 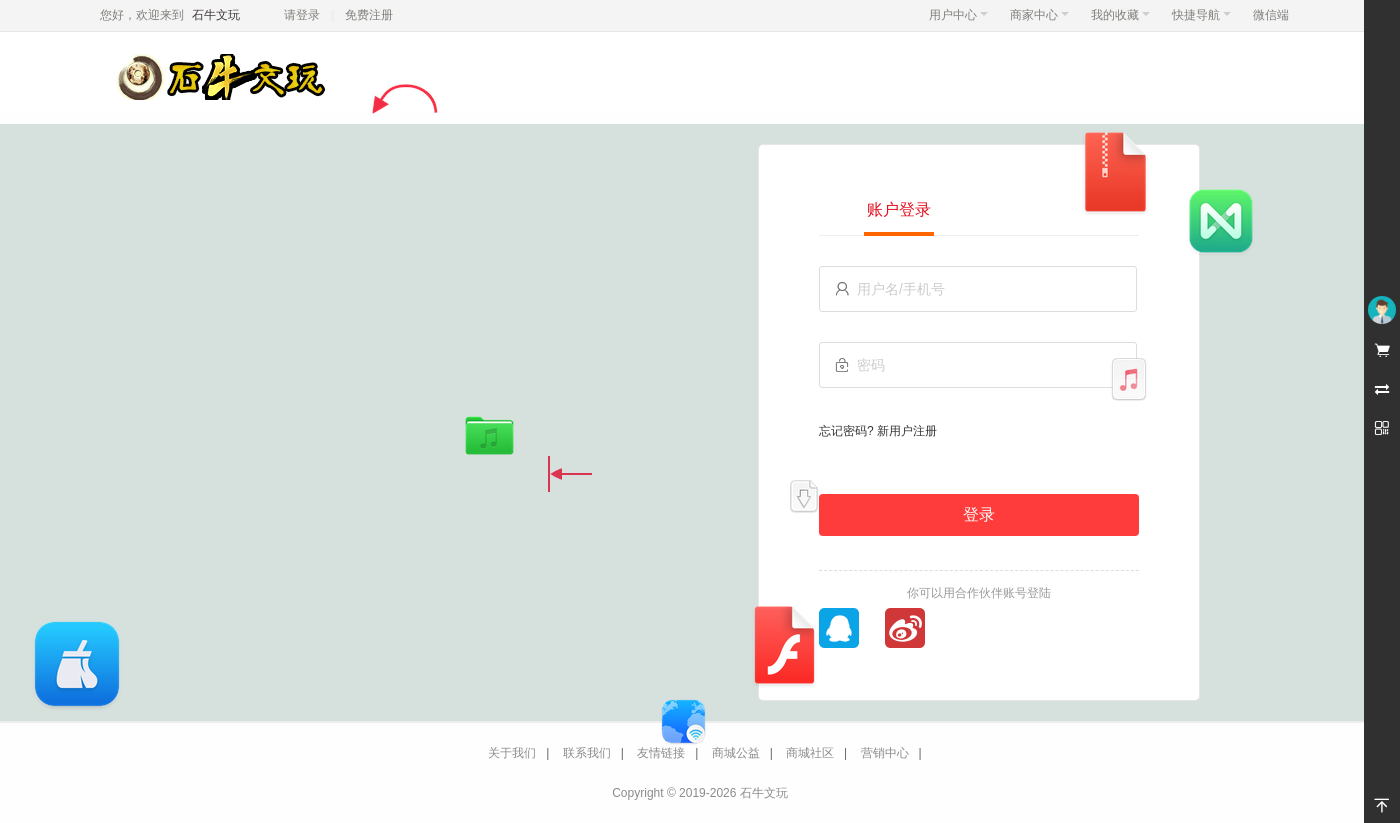 What do you see at coordinates (804, 496) in the screenshot?
I see `install a file or package` at bounding box center [804, 496].